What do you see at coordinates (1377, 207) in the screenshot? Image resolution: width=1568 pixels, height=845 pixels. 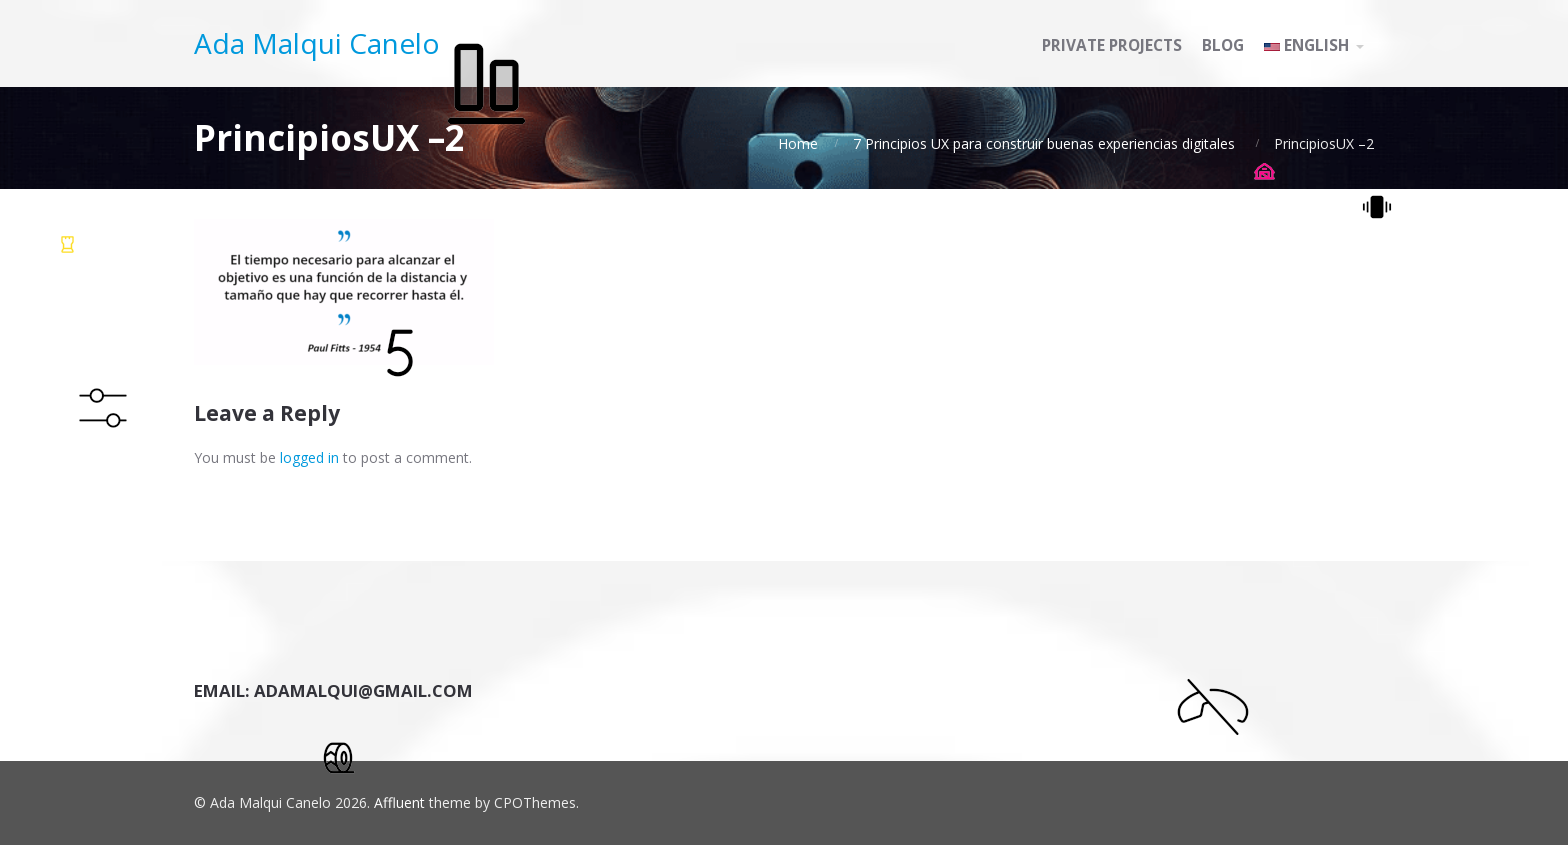 I see `enable vibration mode on device` at bounding box center [1377, 207].